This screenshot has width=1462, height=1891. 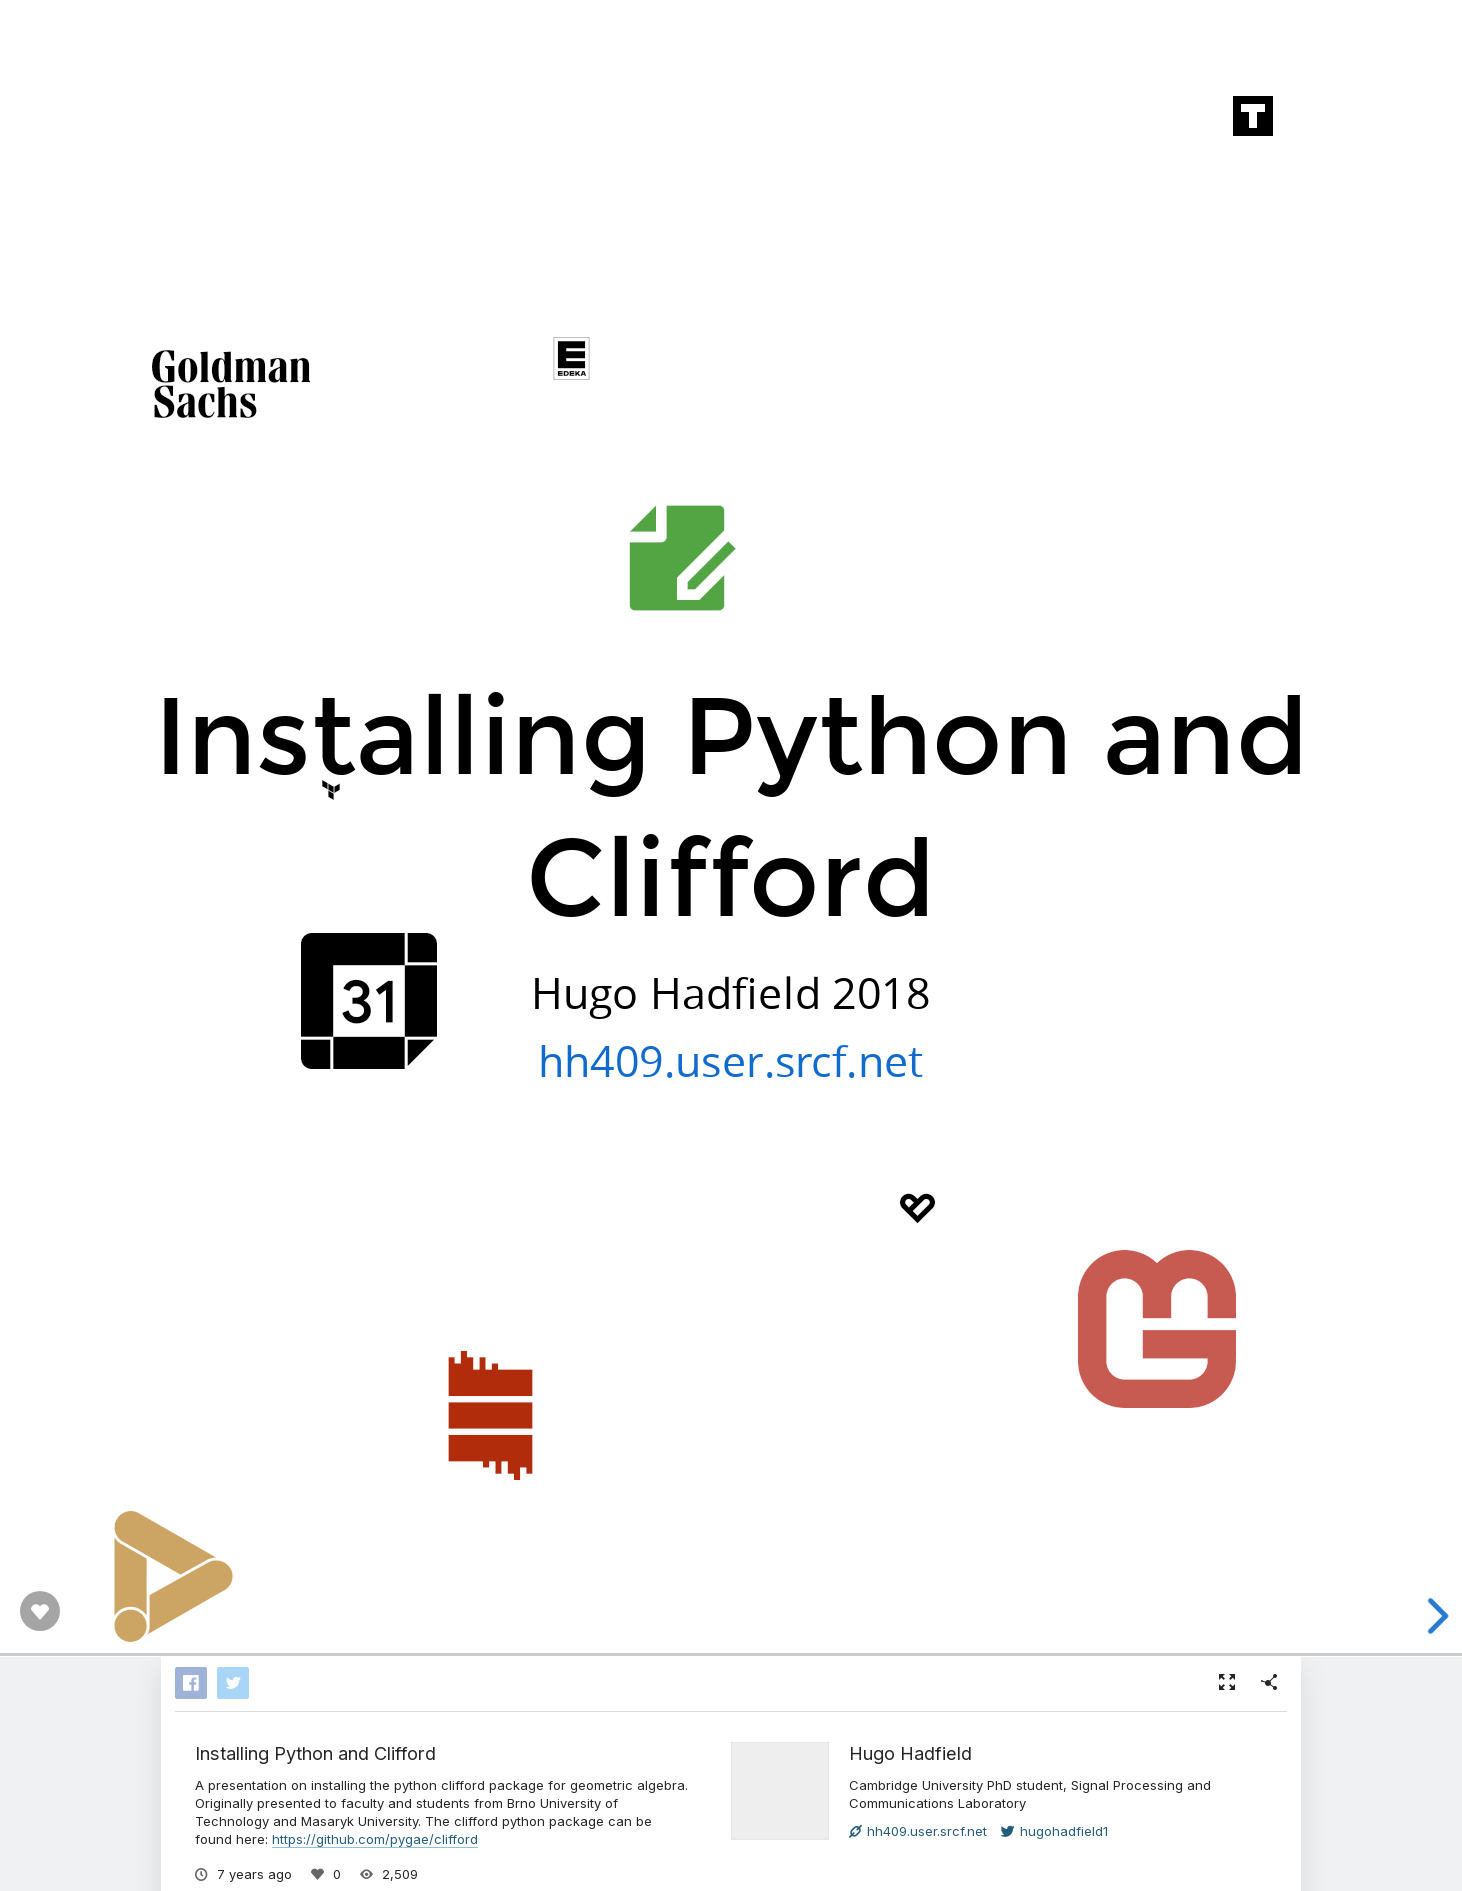 What do you see at coordinates (1253, 116) in the screenshot?
I see `open the TV Time app` at bounding box center [1253, 116].